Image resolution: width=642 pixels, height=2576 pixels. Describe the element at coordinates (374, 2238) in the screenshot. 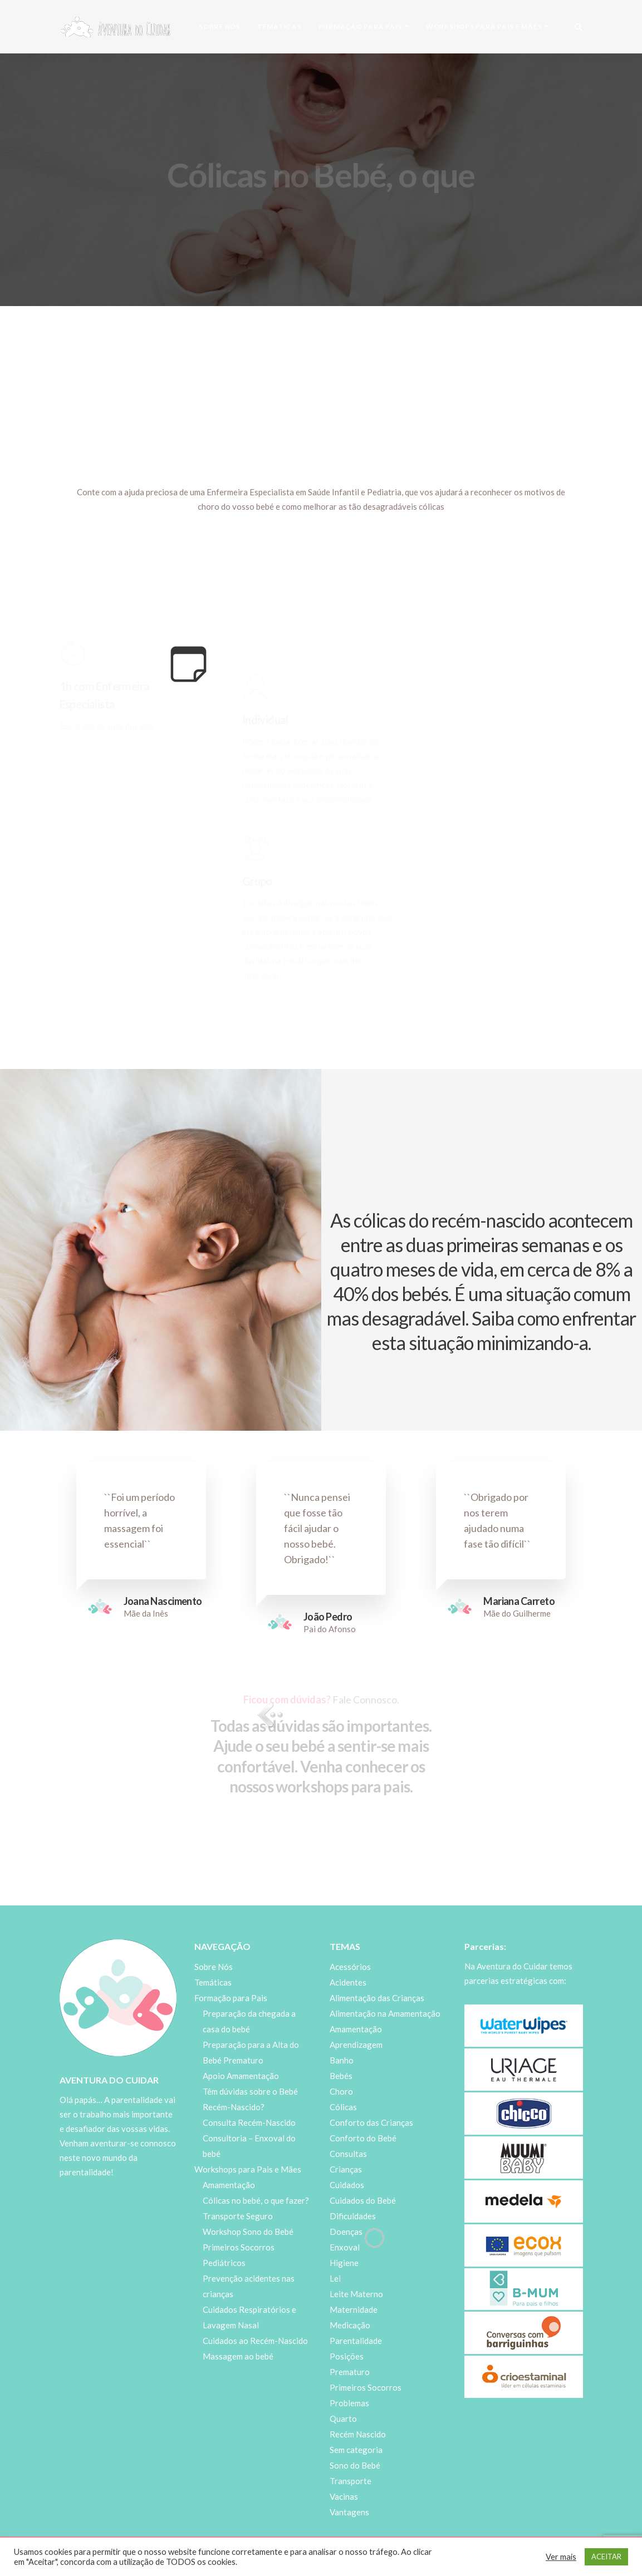

I see `unselected radio button option` at that location.